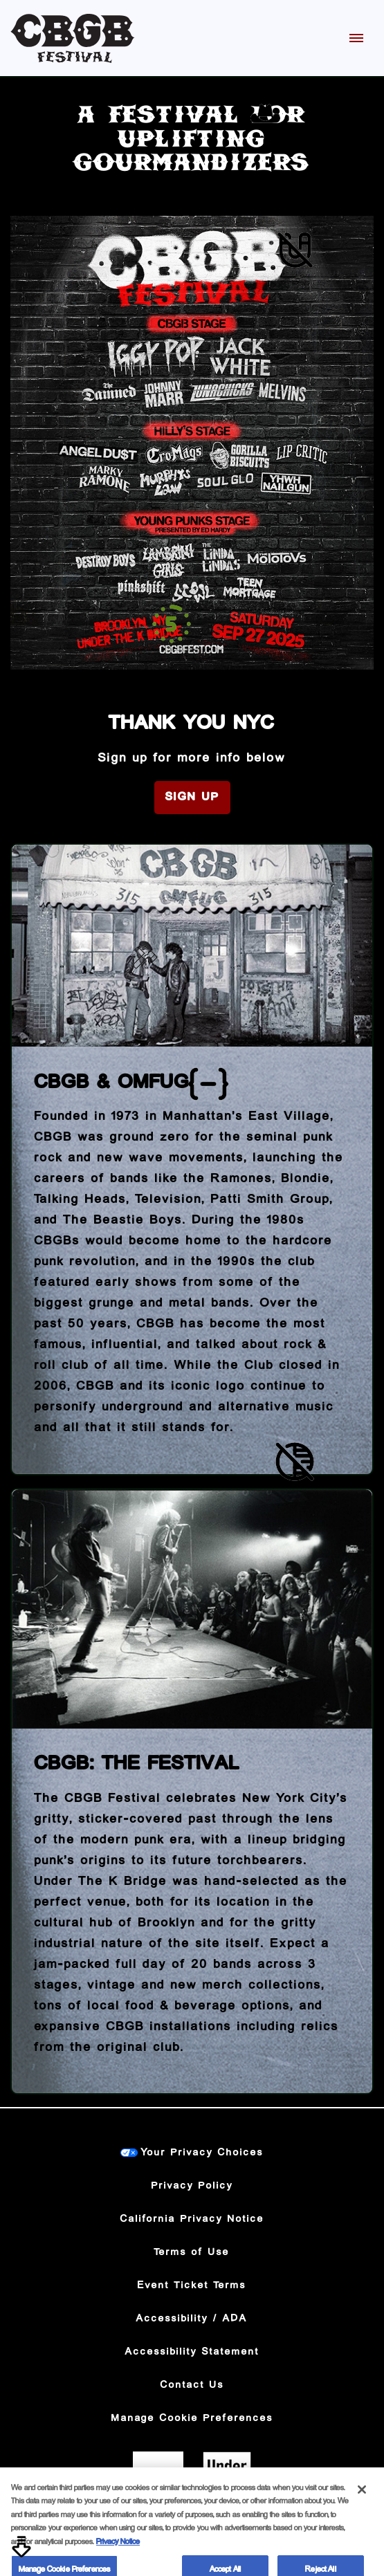 The image size is (384, 2576). I want to click on download all items in queue, so click(21, 2547).